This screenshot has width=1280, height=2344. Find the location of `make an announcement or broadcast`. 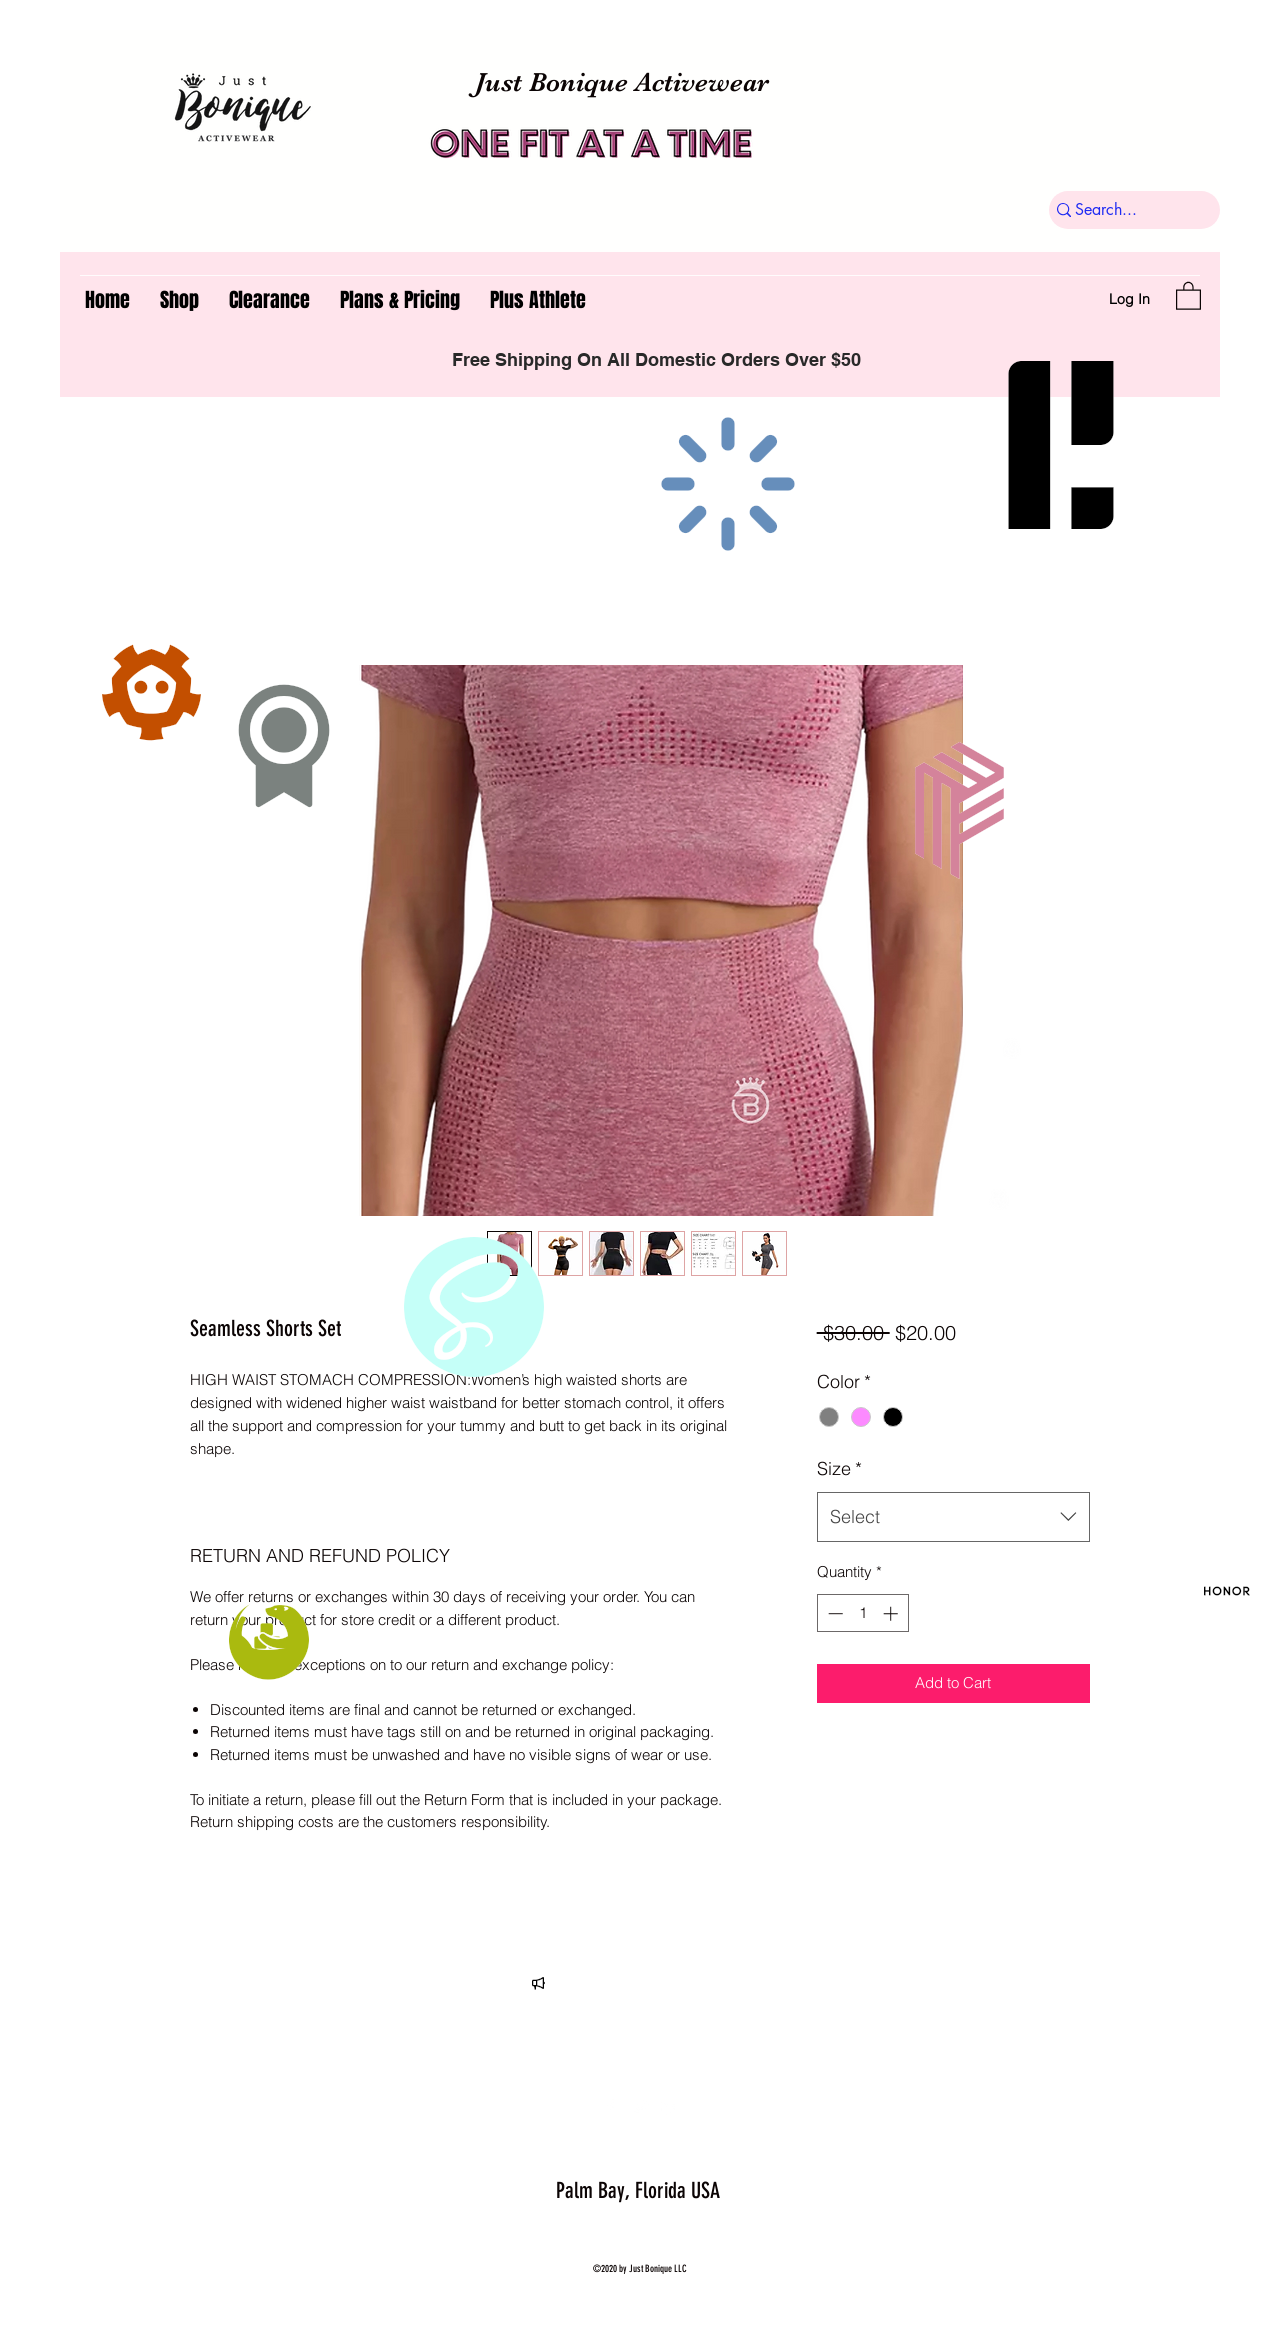

make an announcement or broadcast is located at coordinates (538, 1983).